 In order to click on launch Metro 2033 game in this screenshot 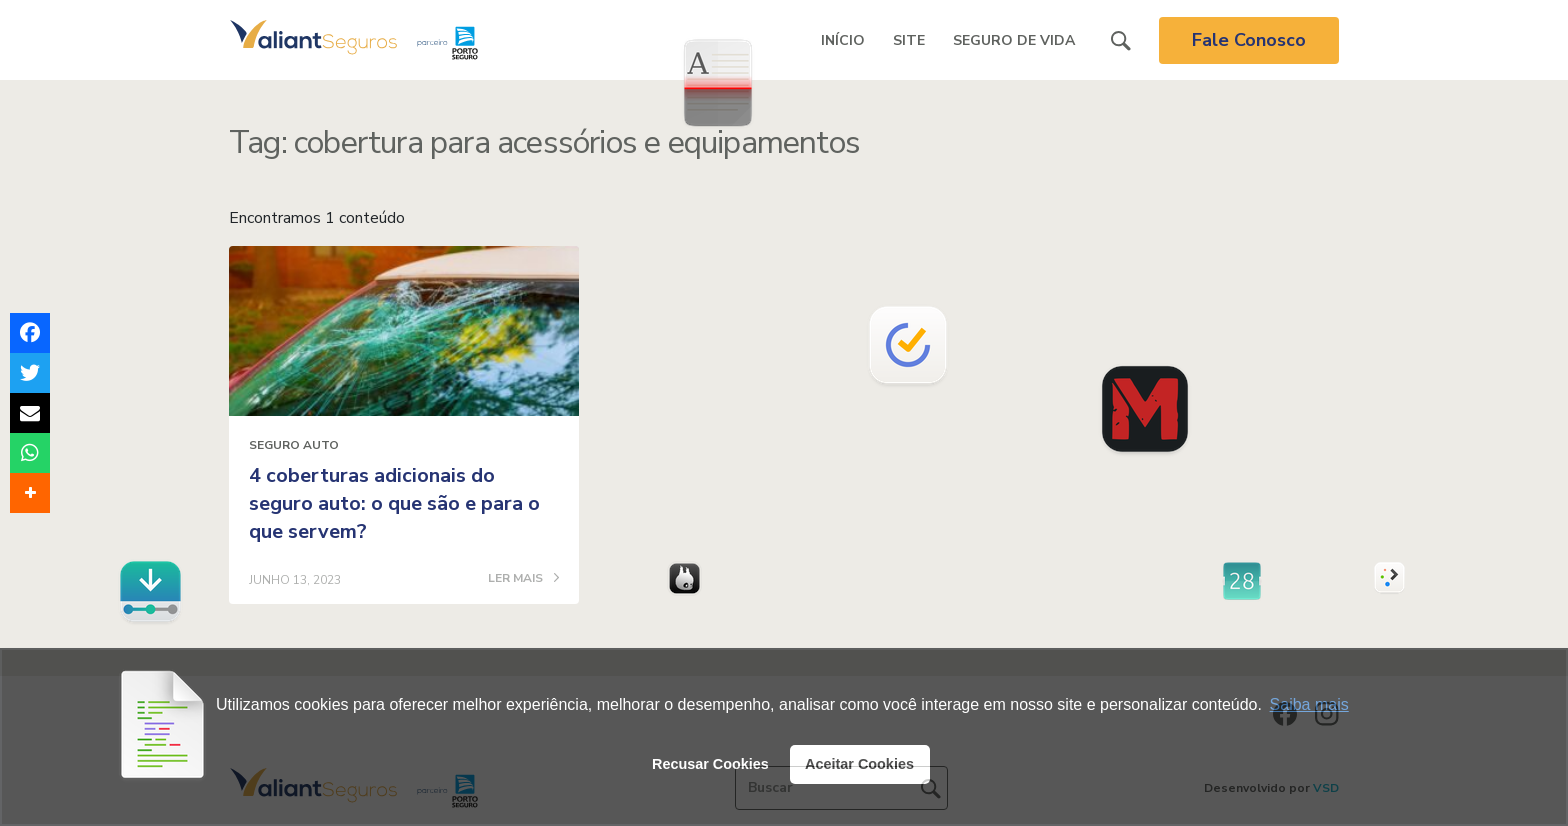, I will do `click(1145, 409)`.